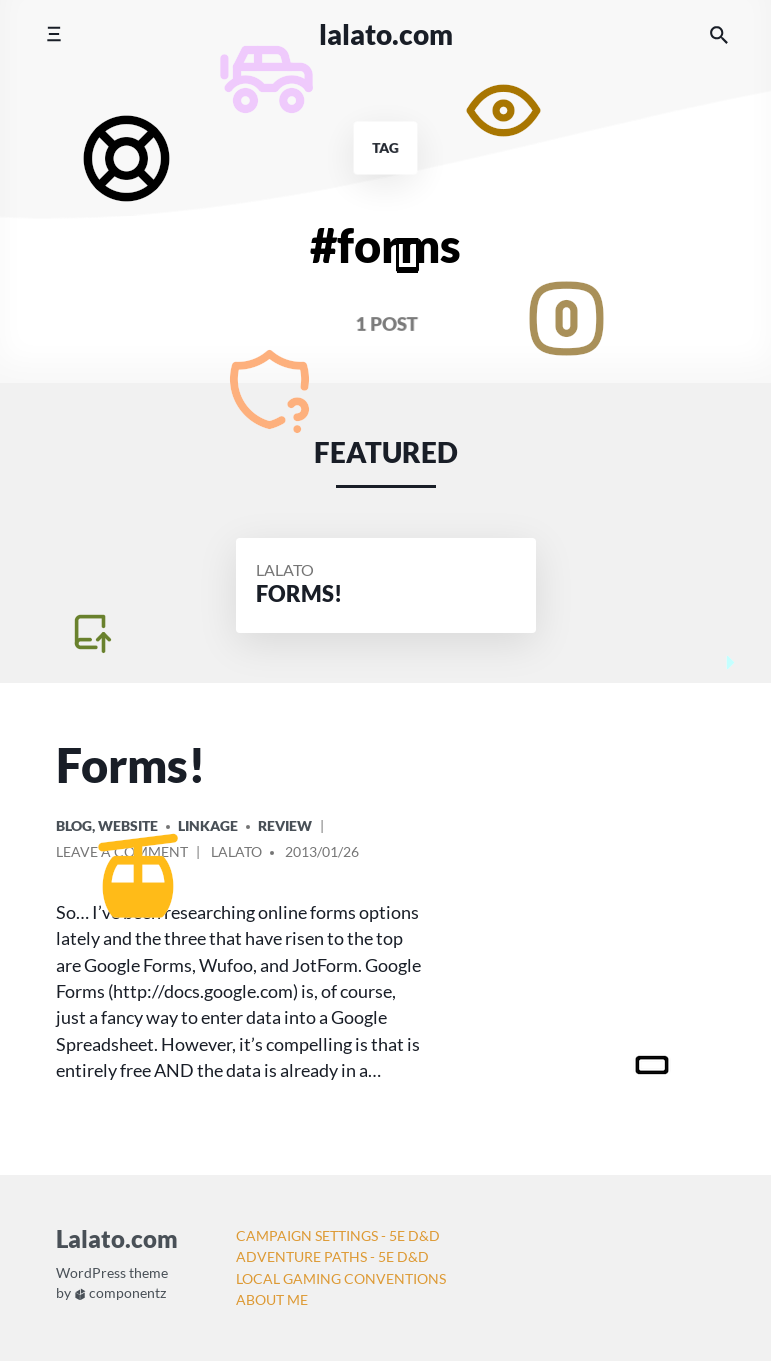  I want to click on select SUV as vehicle type, so click(266, 79).